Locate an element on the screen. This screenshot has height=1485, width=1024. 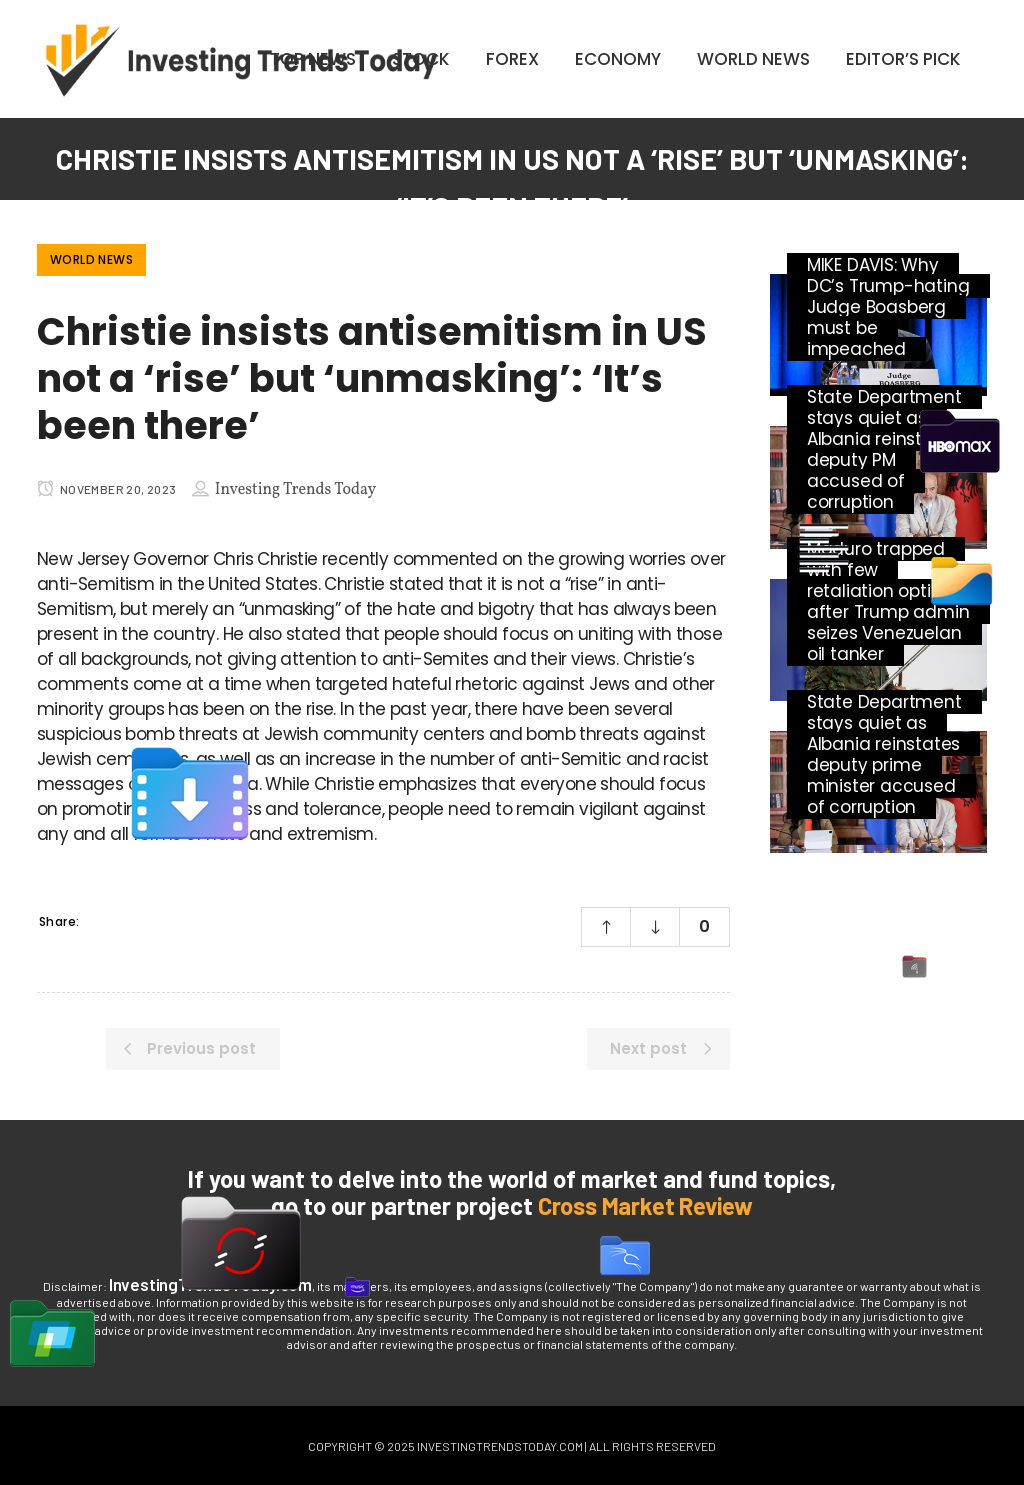
open insync cloud sync folder is located at coordinates (914, 966).